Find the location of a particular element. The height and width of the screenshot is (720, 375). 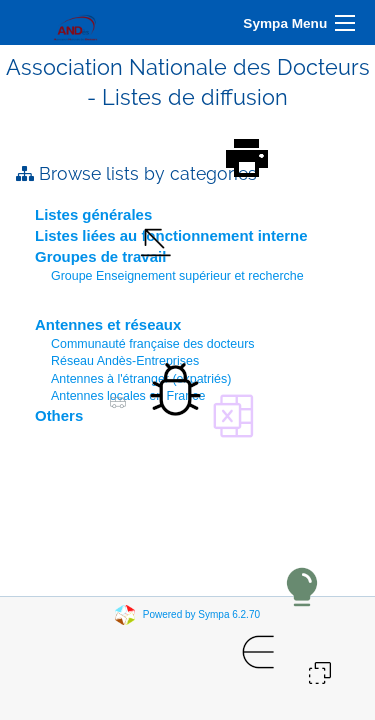

indicates set membership in mathematical notation is located at coordinates (259, 652).